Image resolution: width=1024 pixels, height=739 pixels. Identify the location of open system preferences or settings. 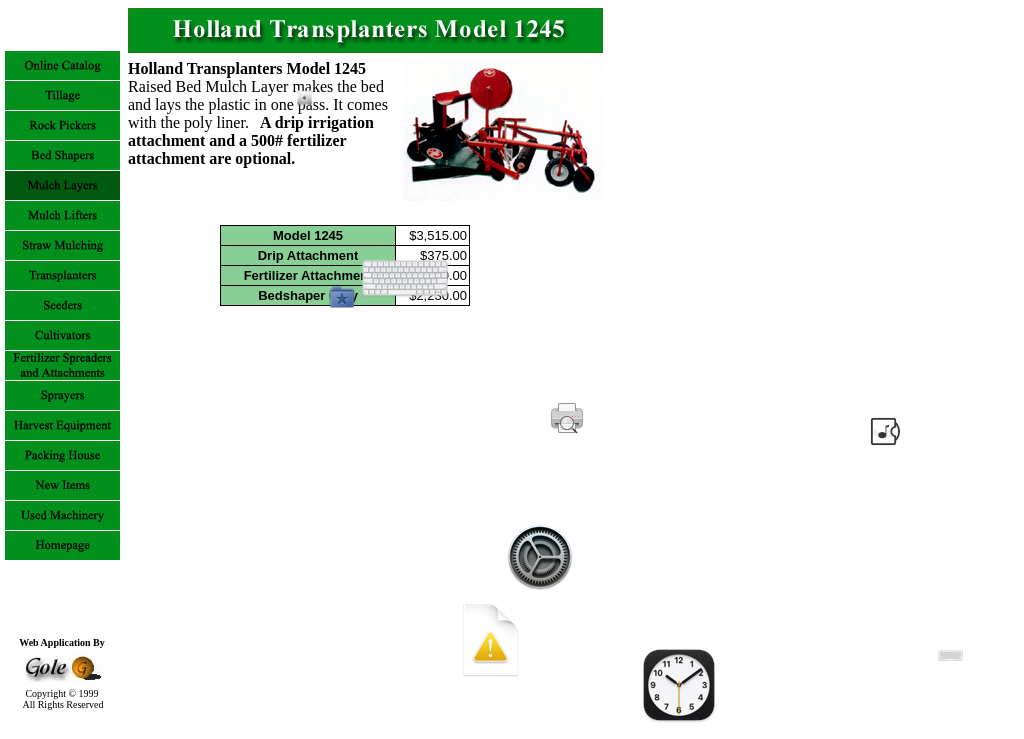
(540, 557).